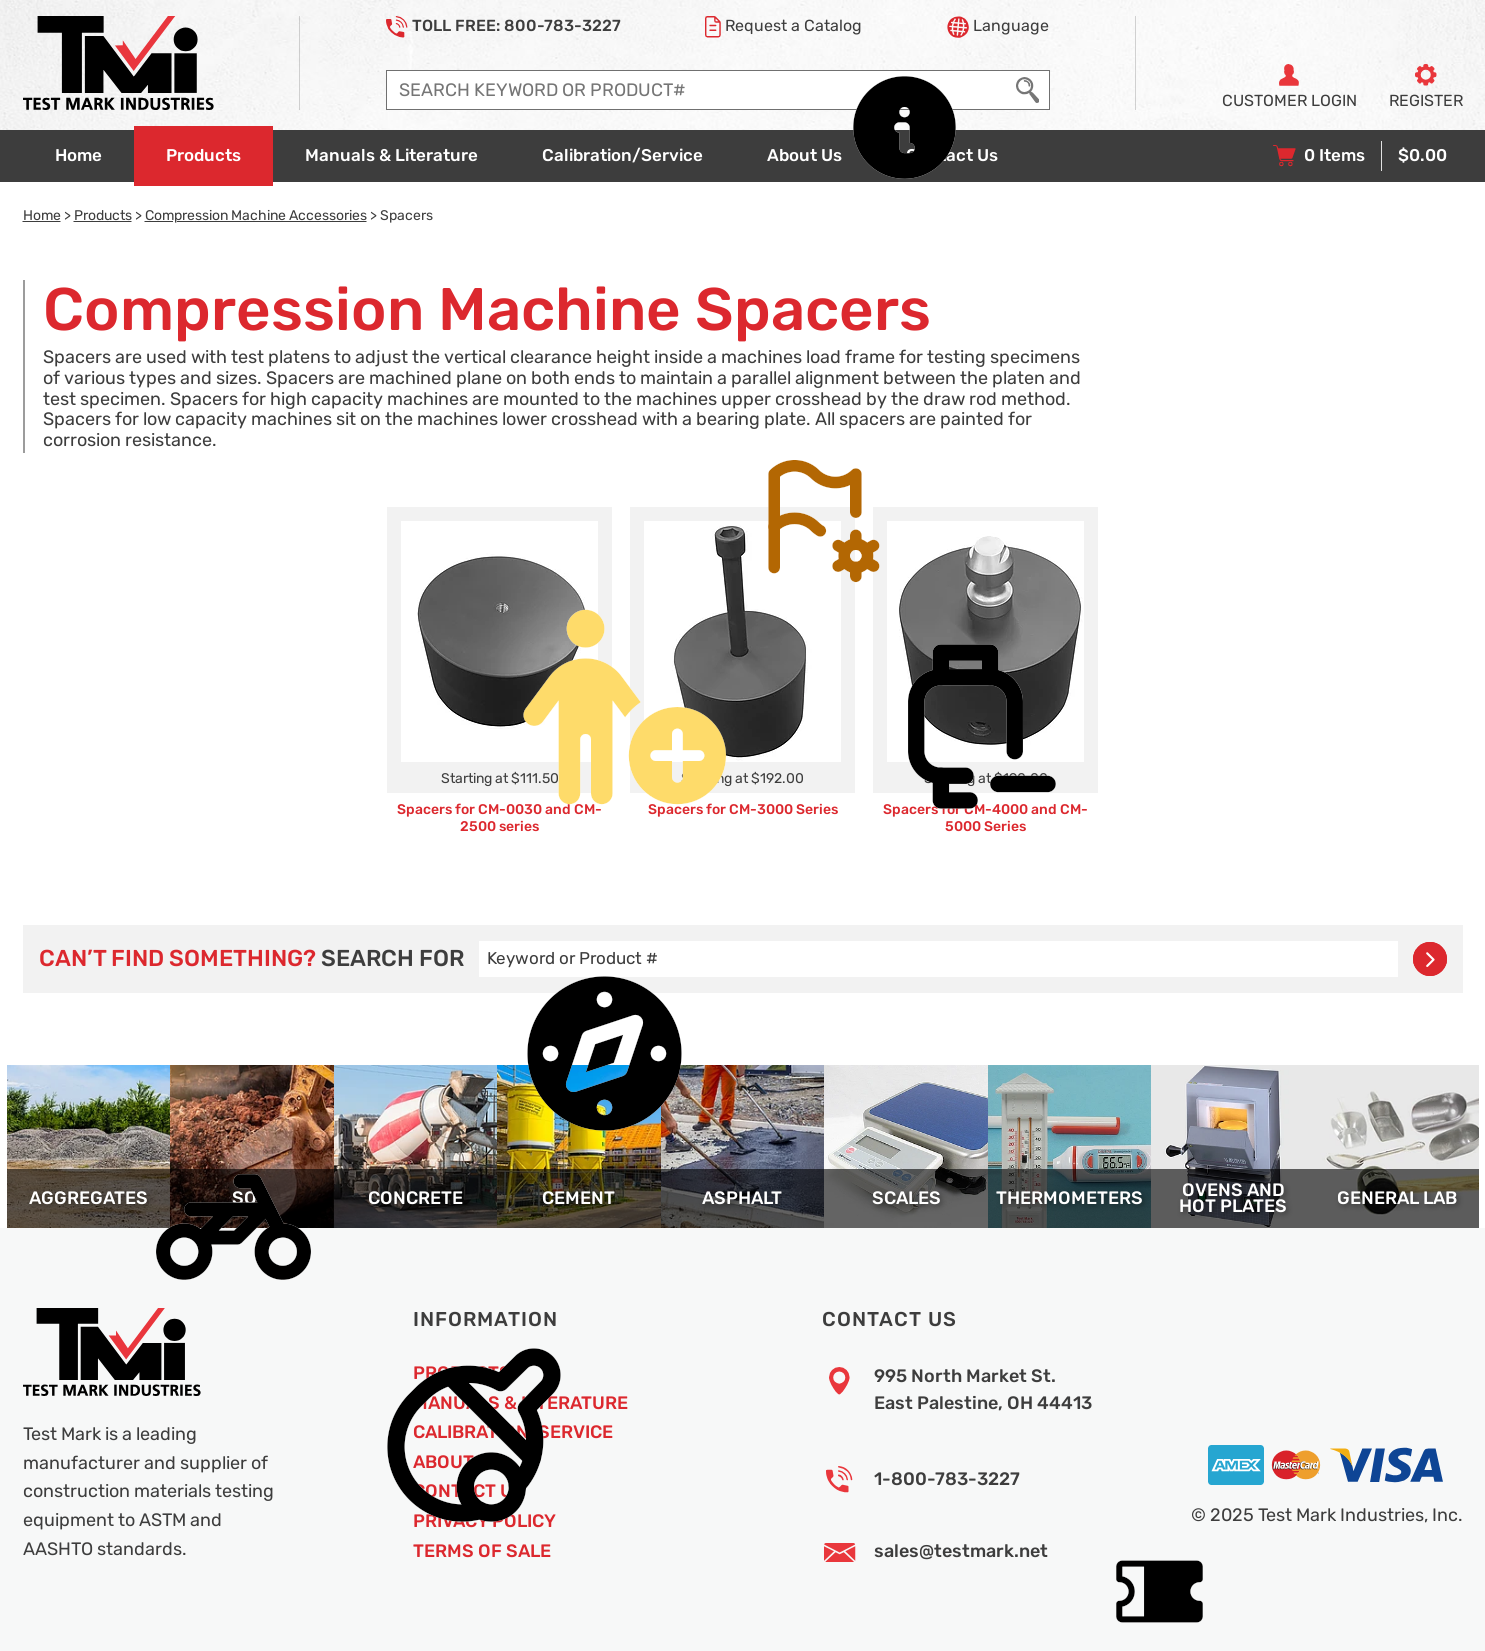 The image size is (1485, 1651). I want to click on view your tickets or passes, so click(1159, 1591).